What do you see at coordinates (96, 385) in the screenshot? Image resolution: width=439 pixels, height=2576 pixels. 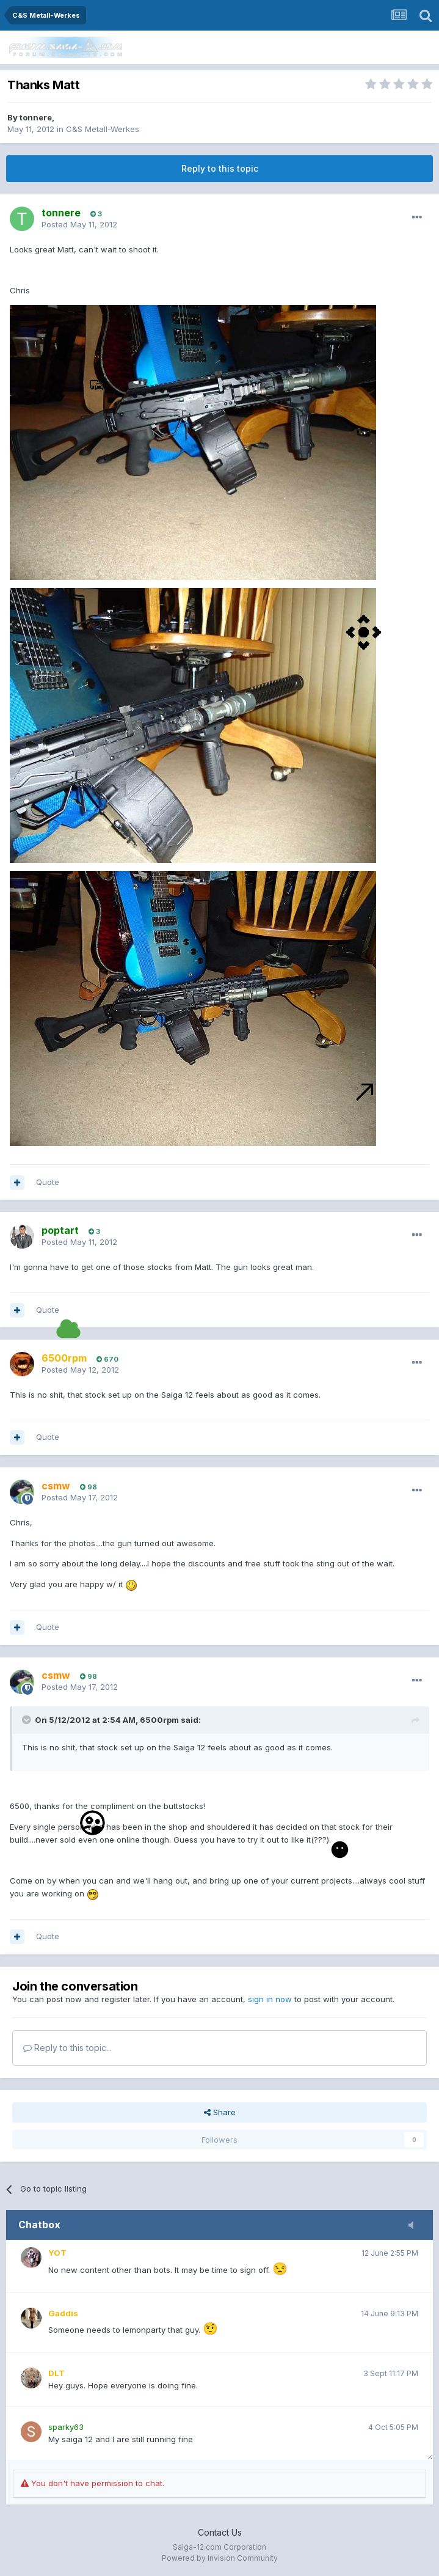 I see `view commute options and routes` at bounding box center [96, 385].